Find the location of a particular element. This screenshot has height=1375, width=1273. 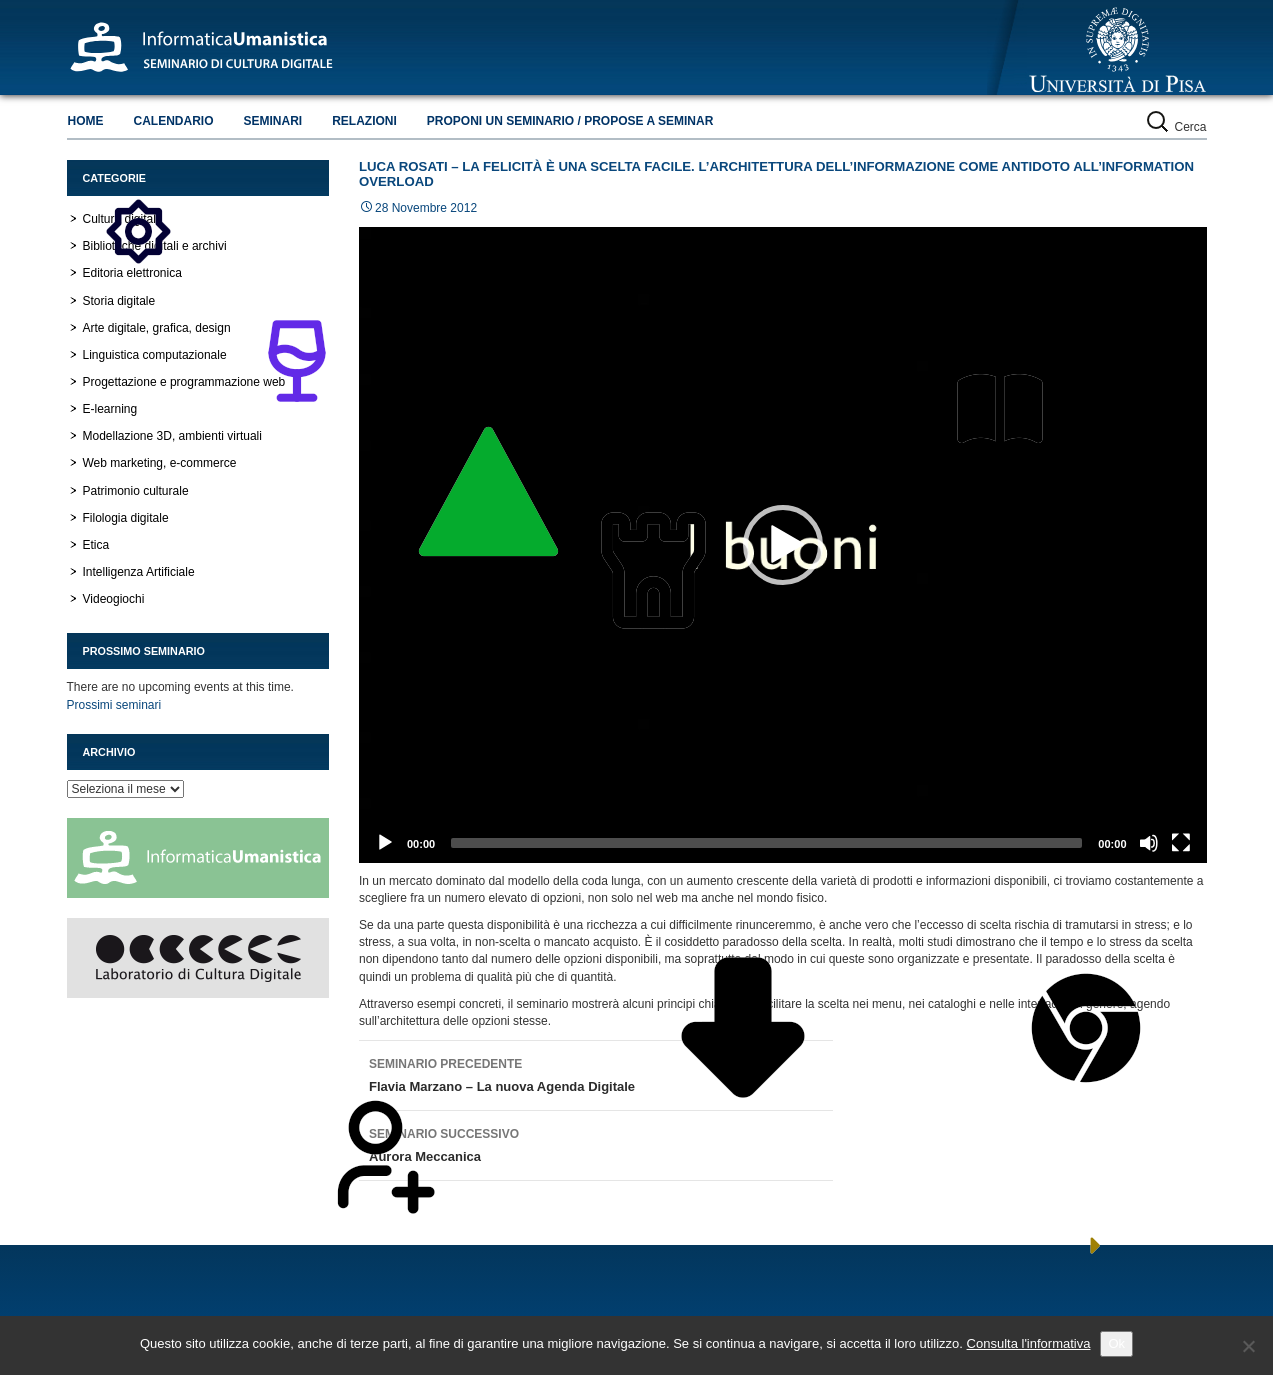

play media or start video is located at coordinates (1094, 1245).